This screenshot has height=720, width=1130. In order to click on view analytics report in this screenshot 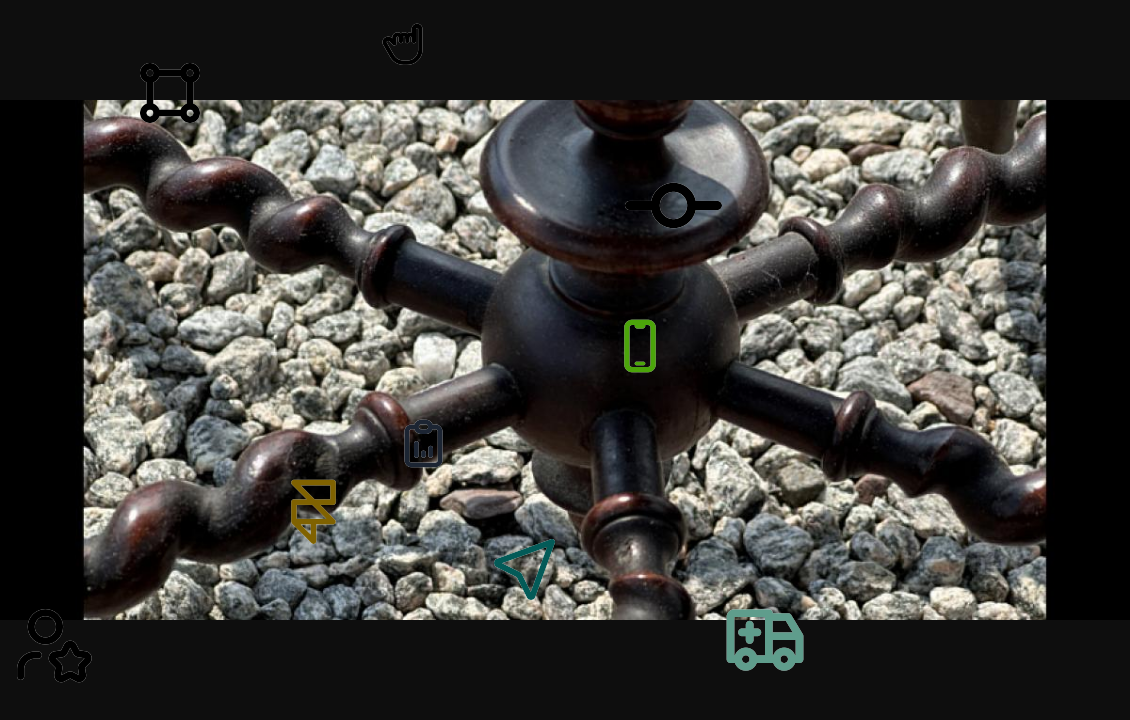, I will do `click(423, 443)`.